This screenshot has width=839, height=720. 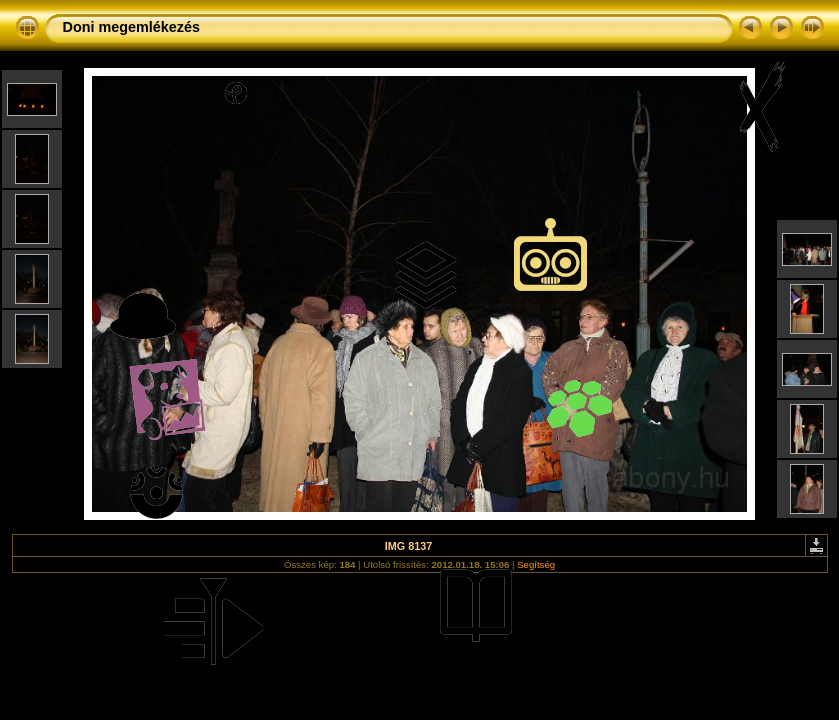 What do you see at coordinates (762, 106) in the screenshot?
I see `pipx python package installer logo` at bounding box center [762, 106].